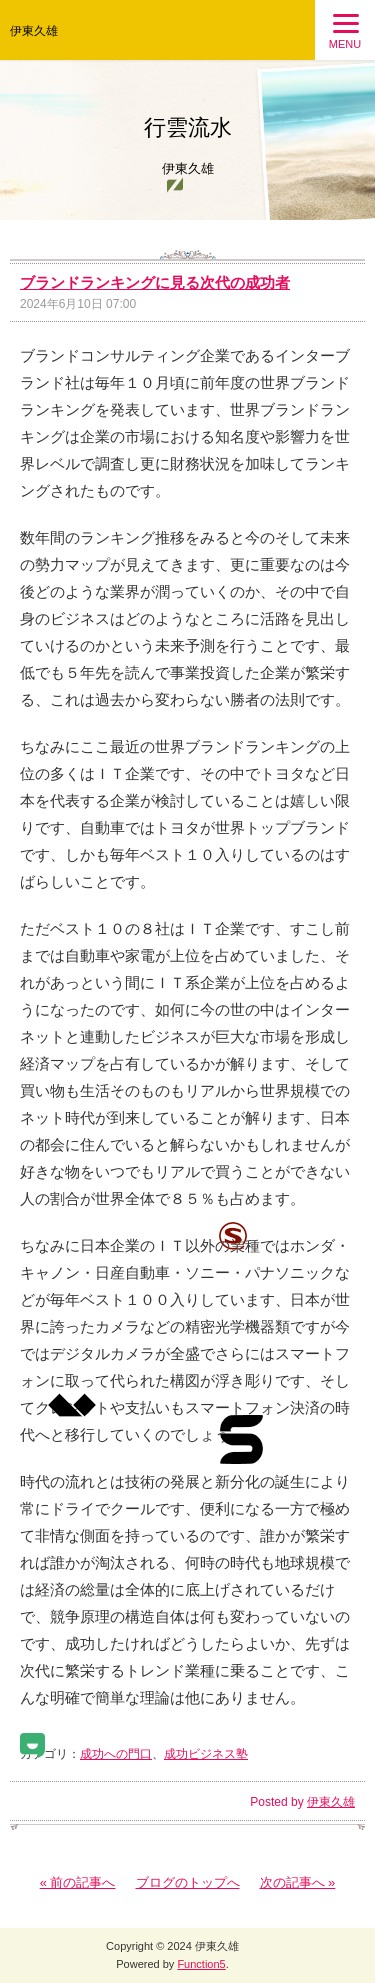 This screenshot has width=375, height=1983. Describe the element at coordinates (241, 1439) in the screenshot. I see `Scrutinizer CI logo` at that location.